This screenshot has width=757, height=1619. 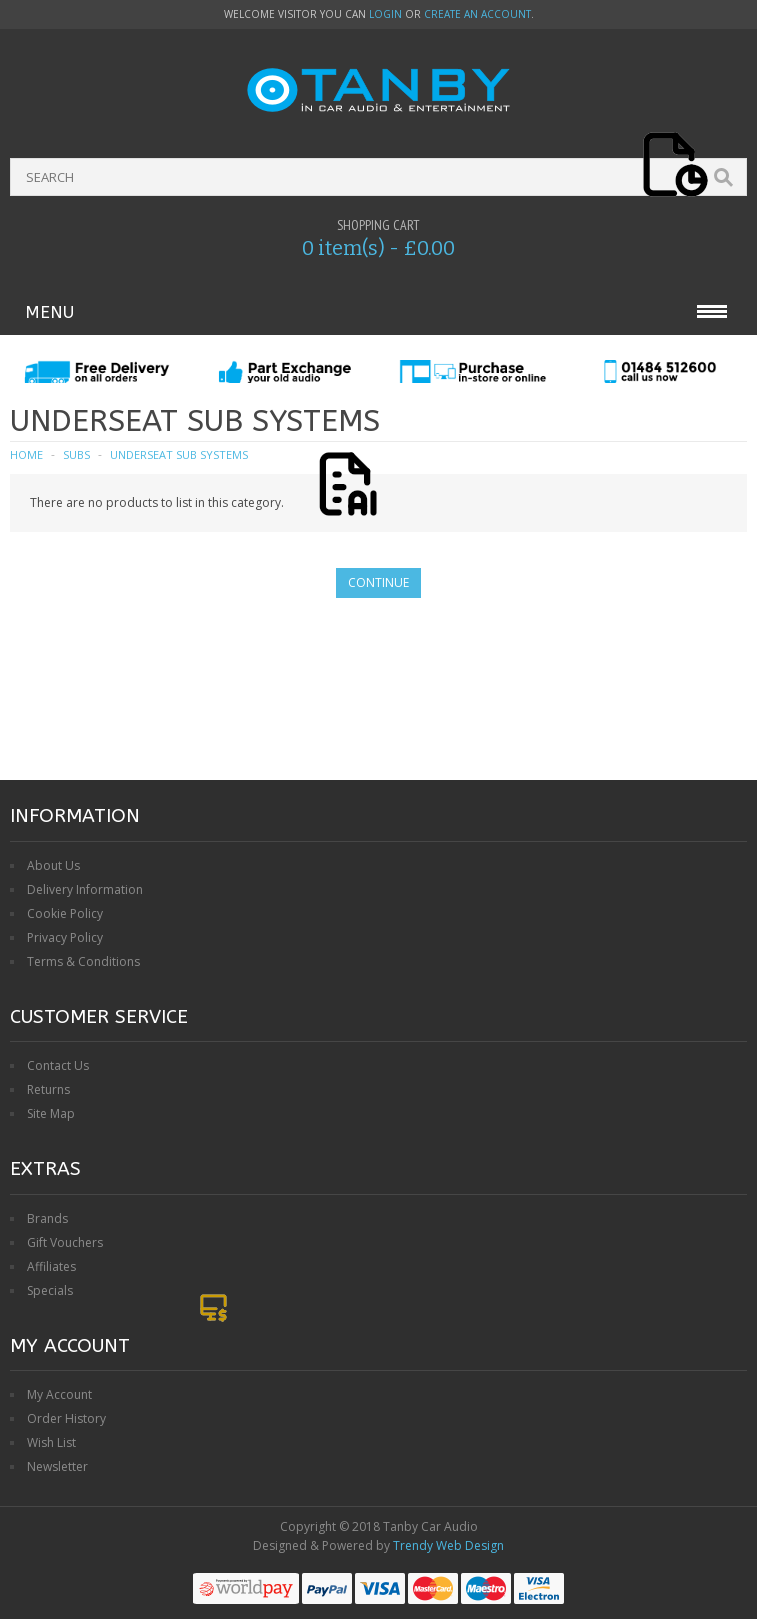 What do you see at coordinates (213, 1307) in the screenshot?
I see `view billing or payment on desktop` at bounding box center [213, 1307].